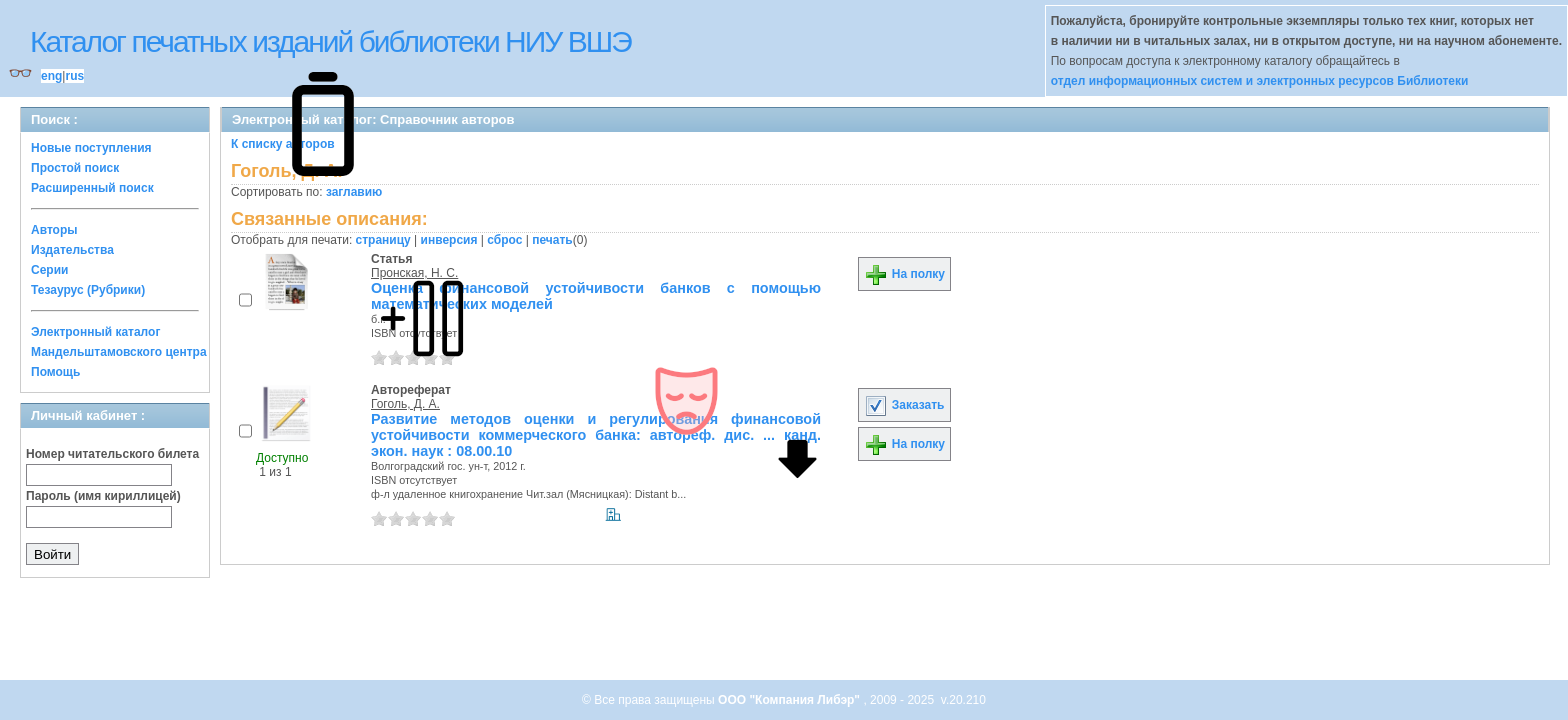 This screenshot has width=1568, height=720. Describe the element at coordinates (686, 398) in the screenshot. I see `indicates a sad or negative mood/emotion` at that location.